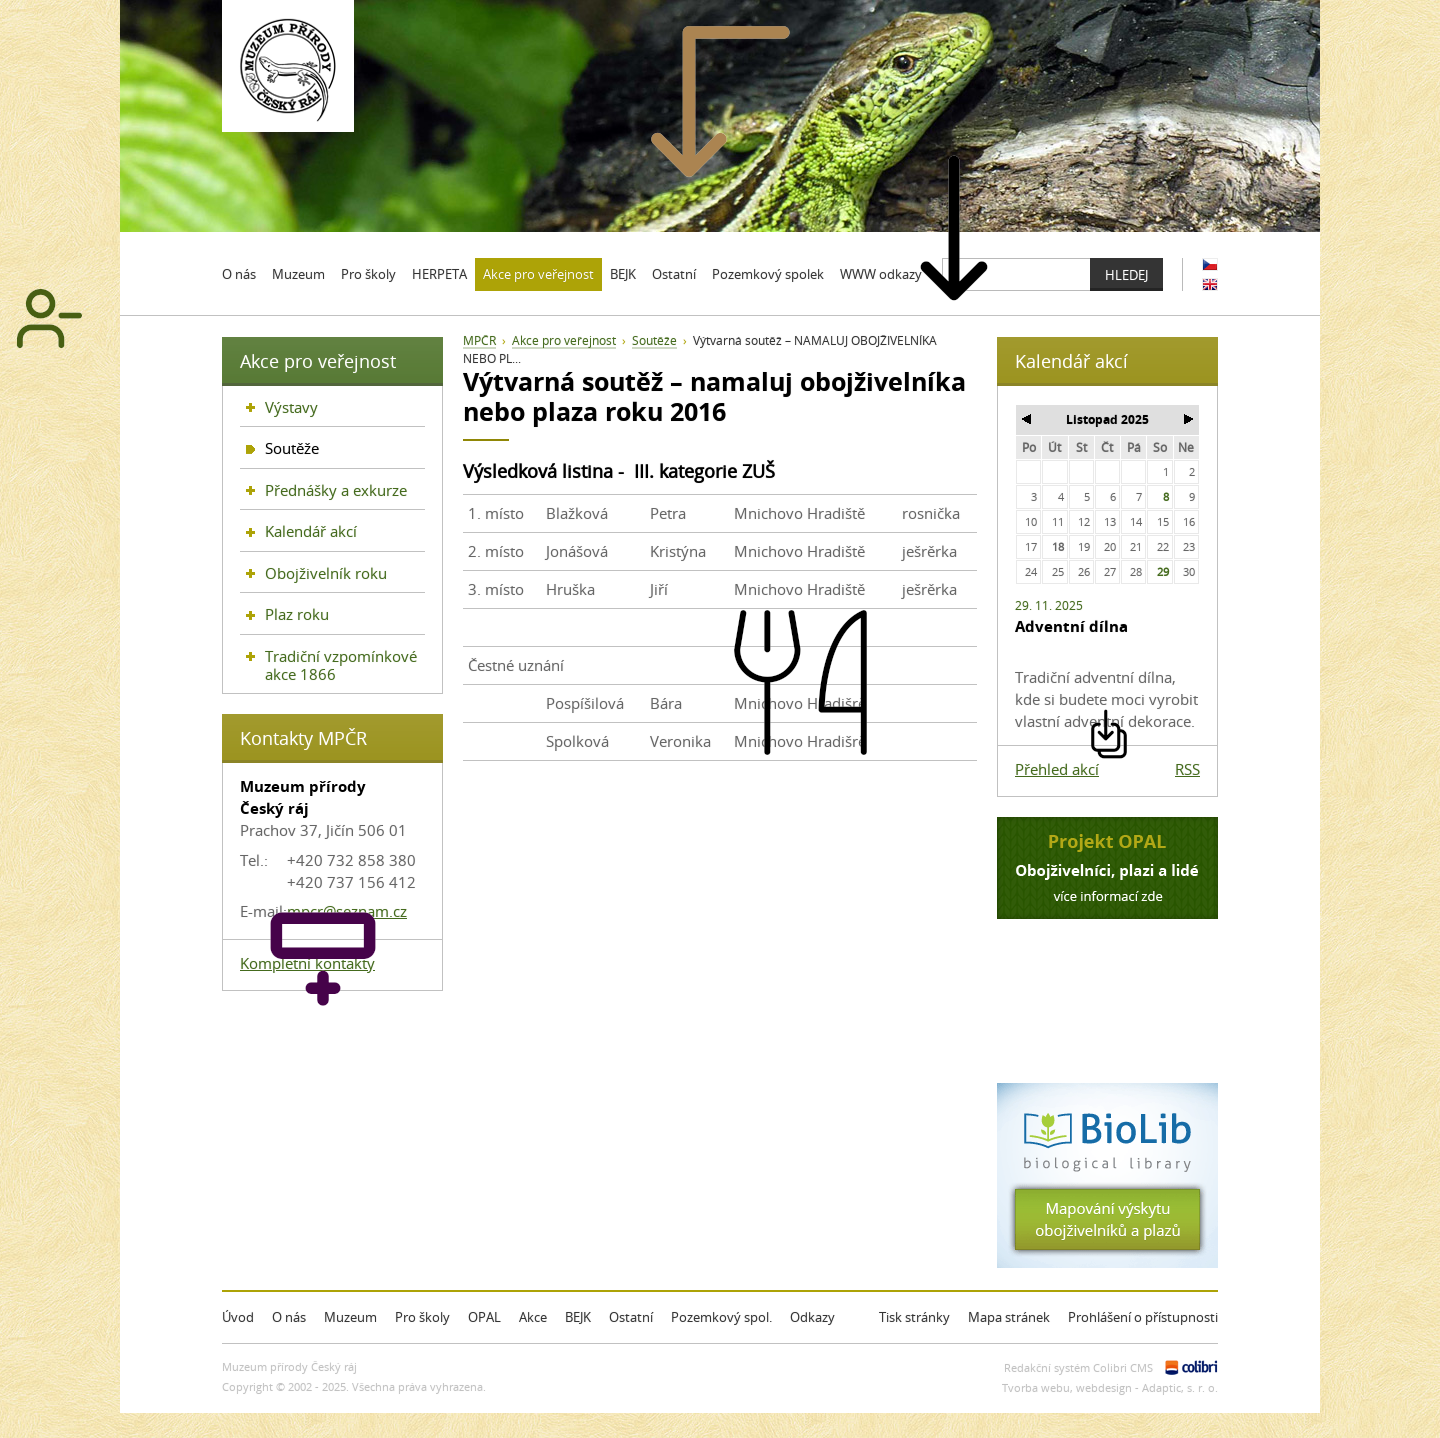  I want to click on find nearby restaurants or dining options, so click(803, 679).